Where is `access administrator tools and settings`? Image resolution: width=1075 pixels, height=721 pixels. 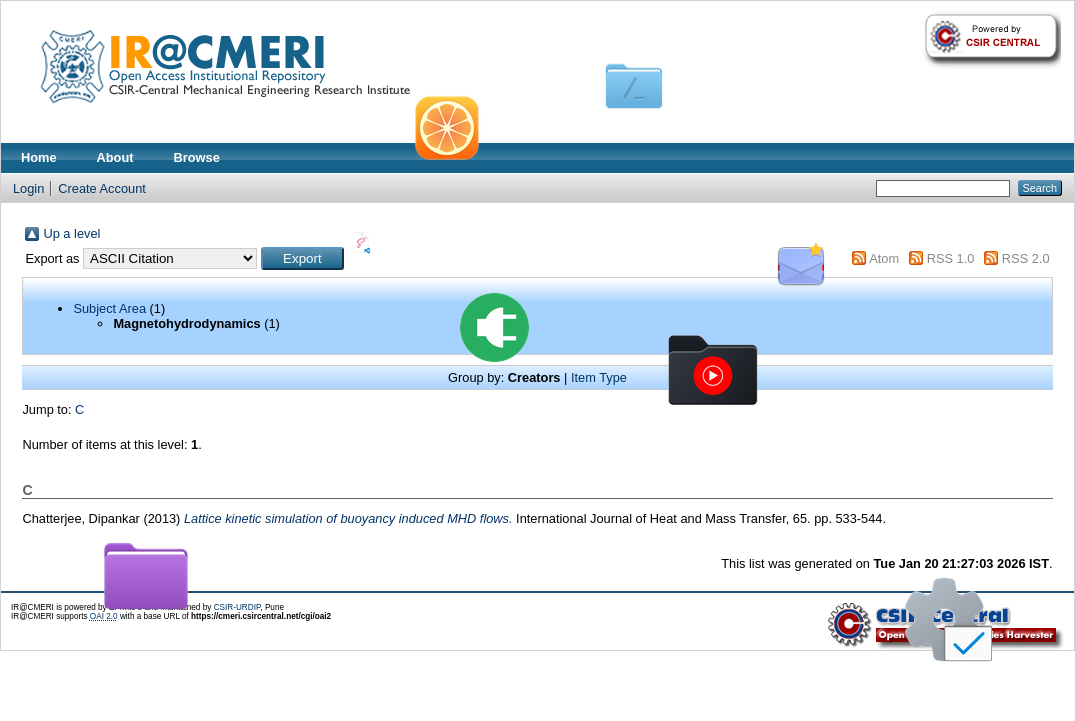
access administrator tools and settings is located at coordinates (944, 619).